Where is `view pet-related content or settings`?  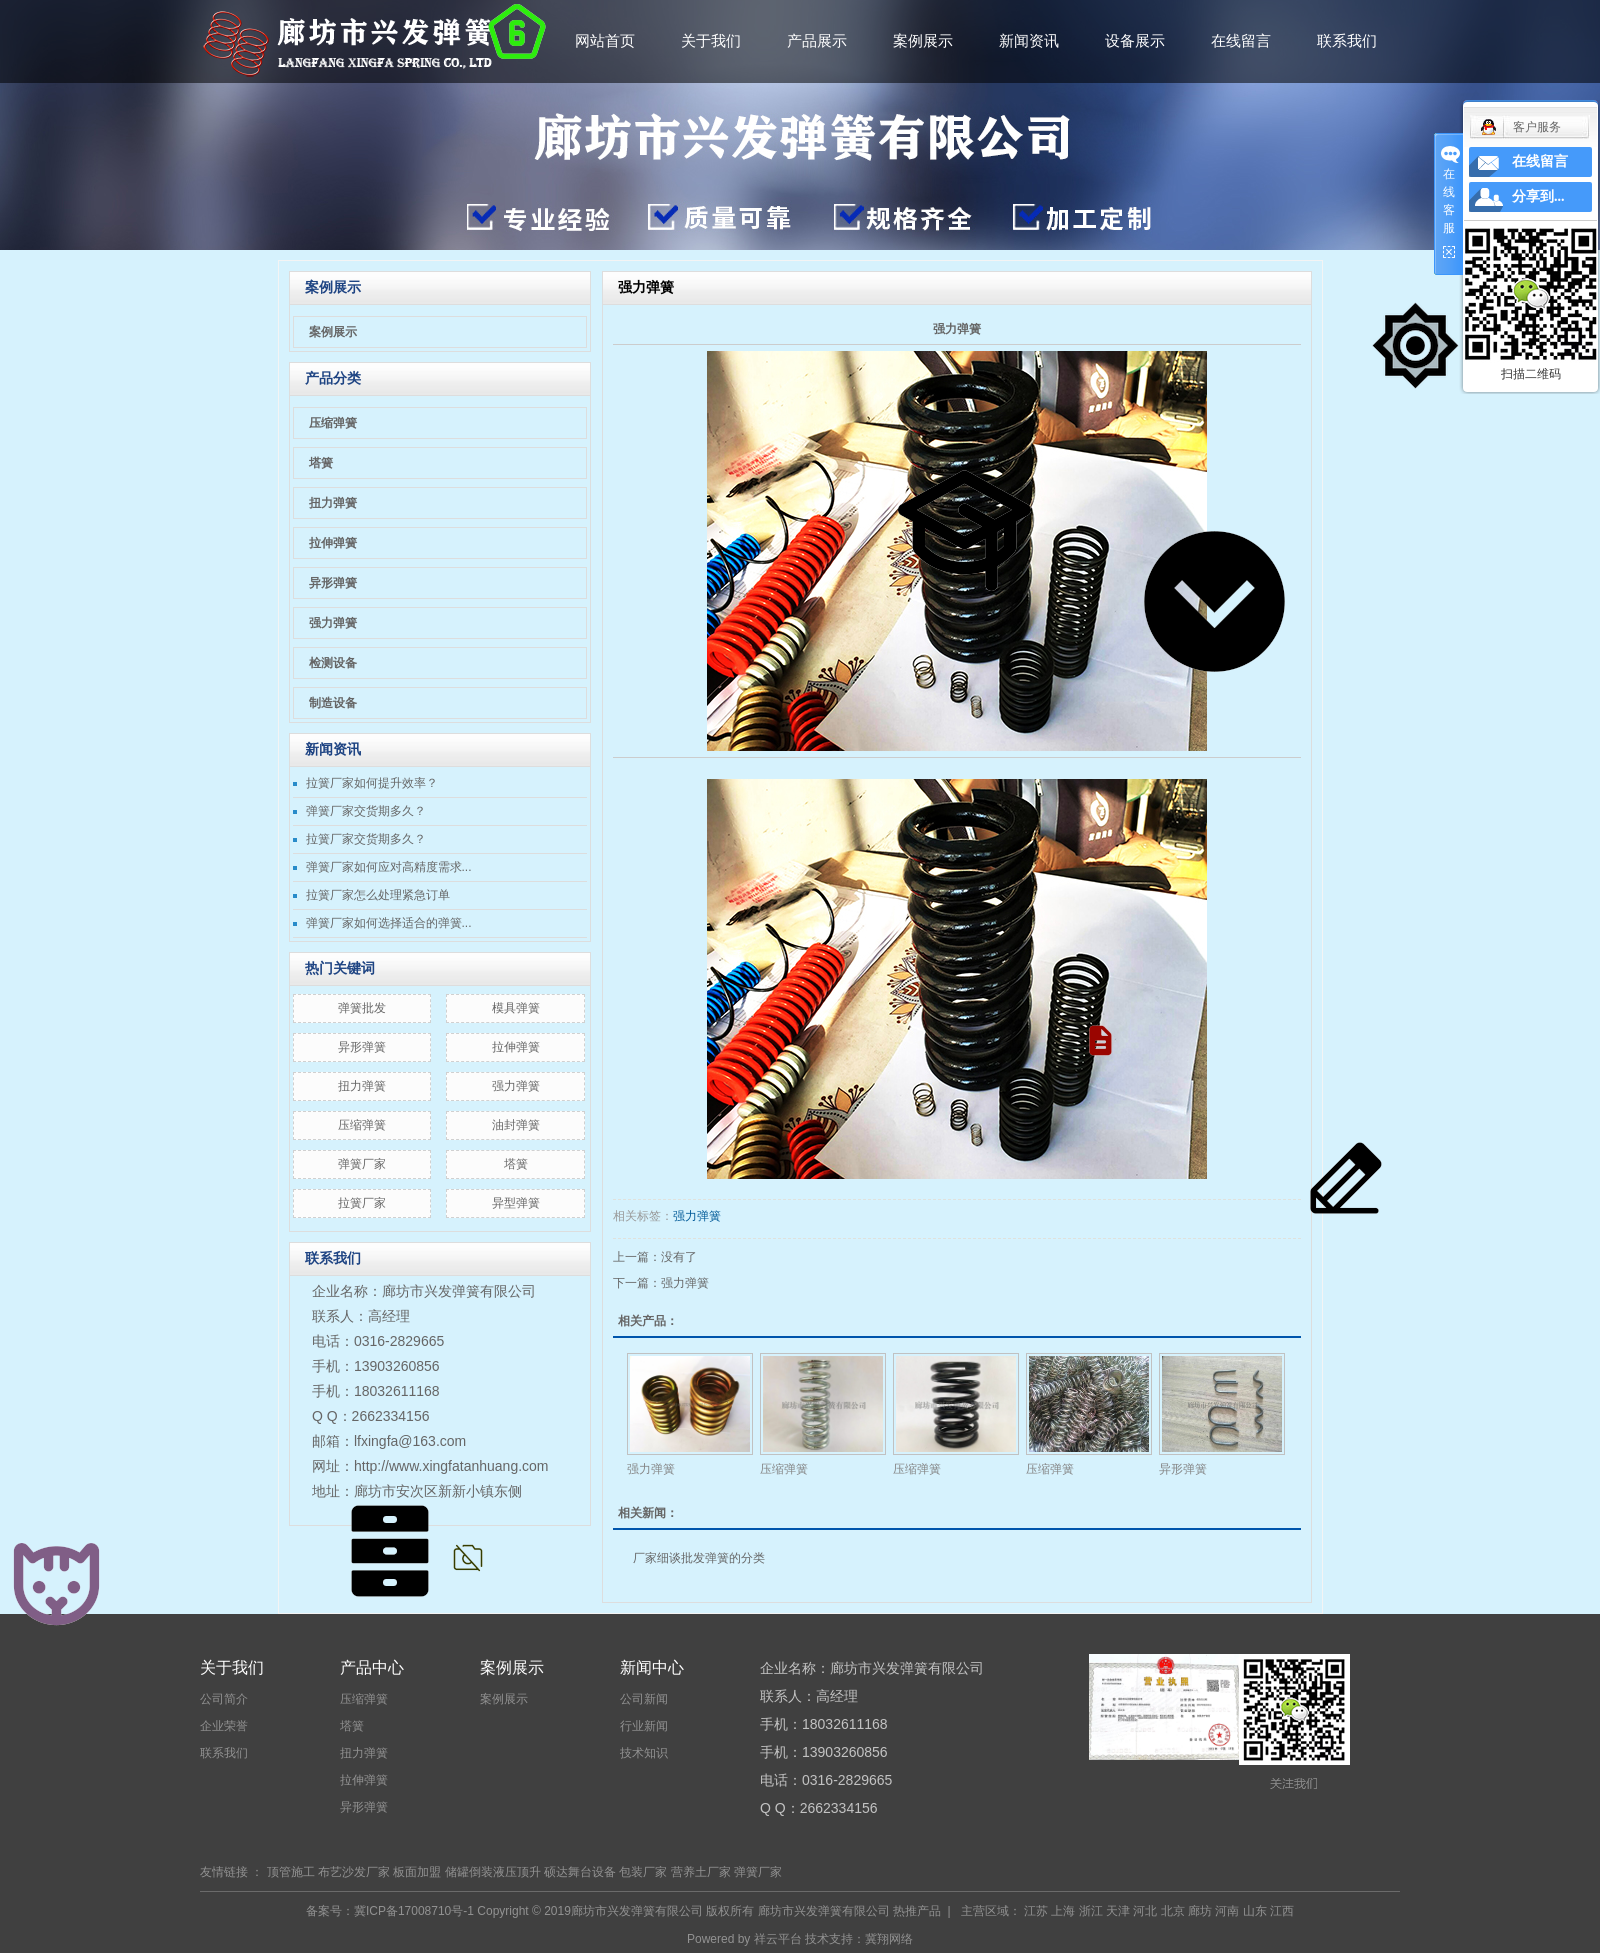 view pet-related content or settings is located at coordinates (56, 1582).